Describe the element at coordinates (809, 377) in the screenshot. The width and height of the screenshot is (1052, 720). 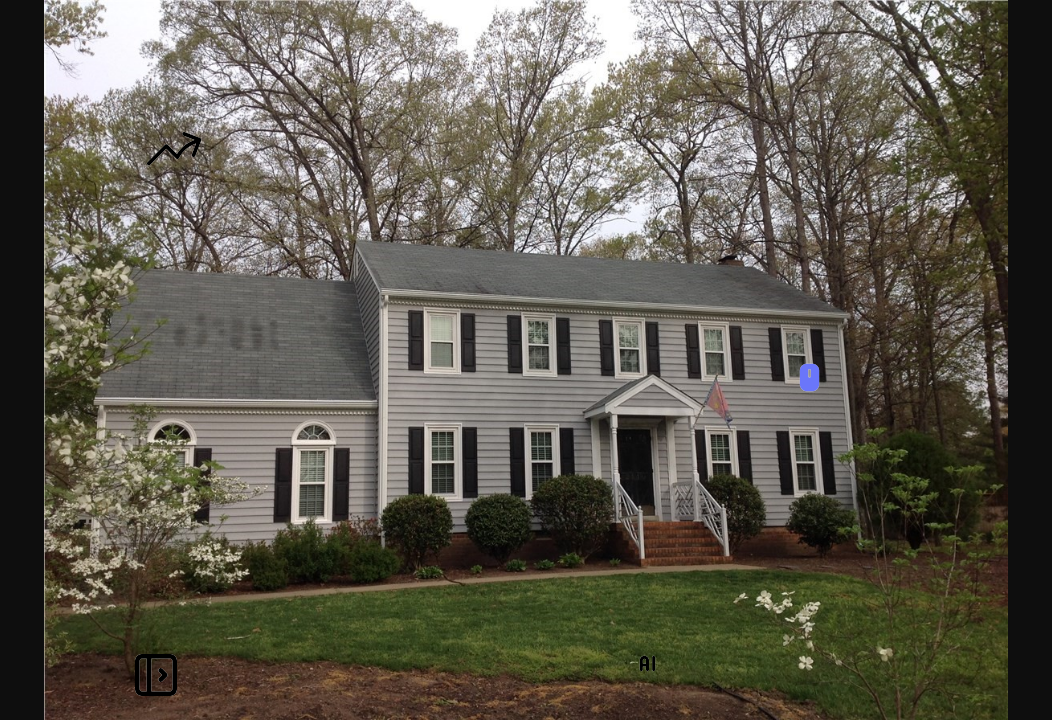
I see `adjust mouse or pointer settings` at that location.